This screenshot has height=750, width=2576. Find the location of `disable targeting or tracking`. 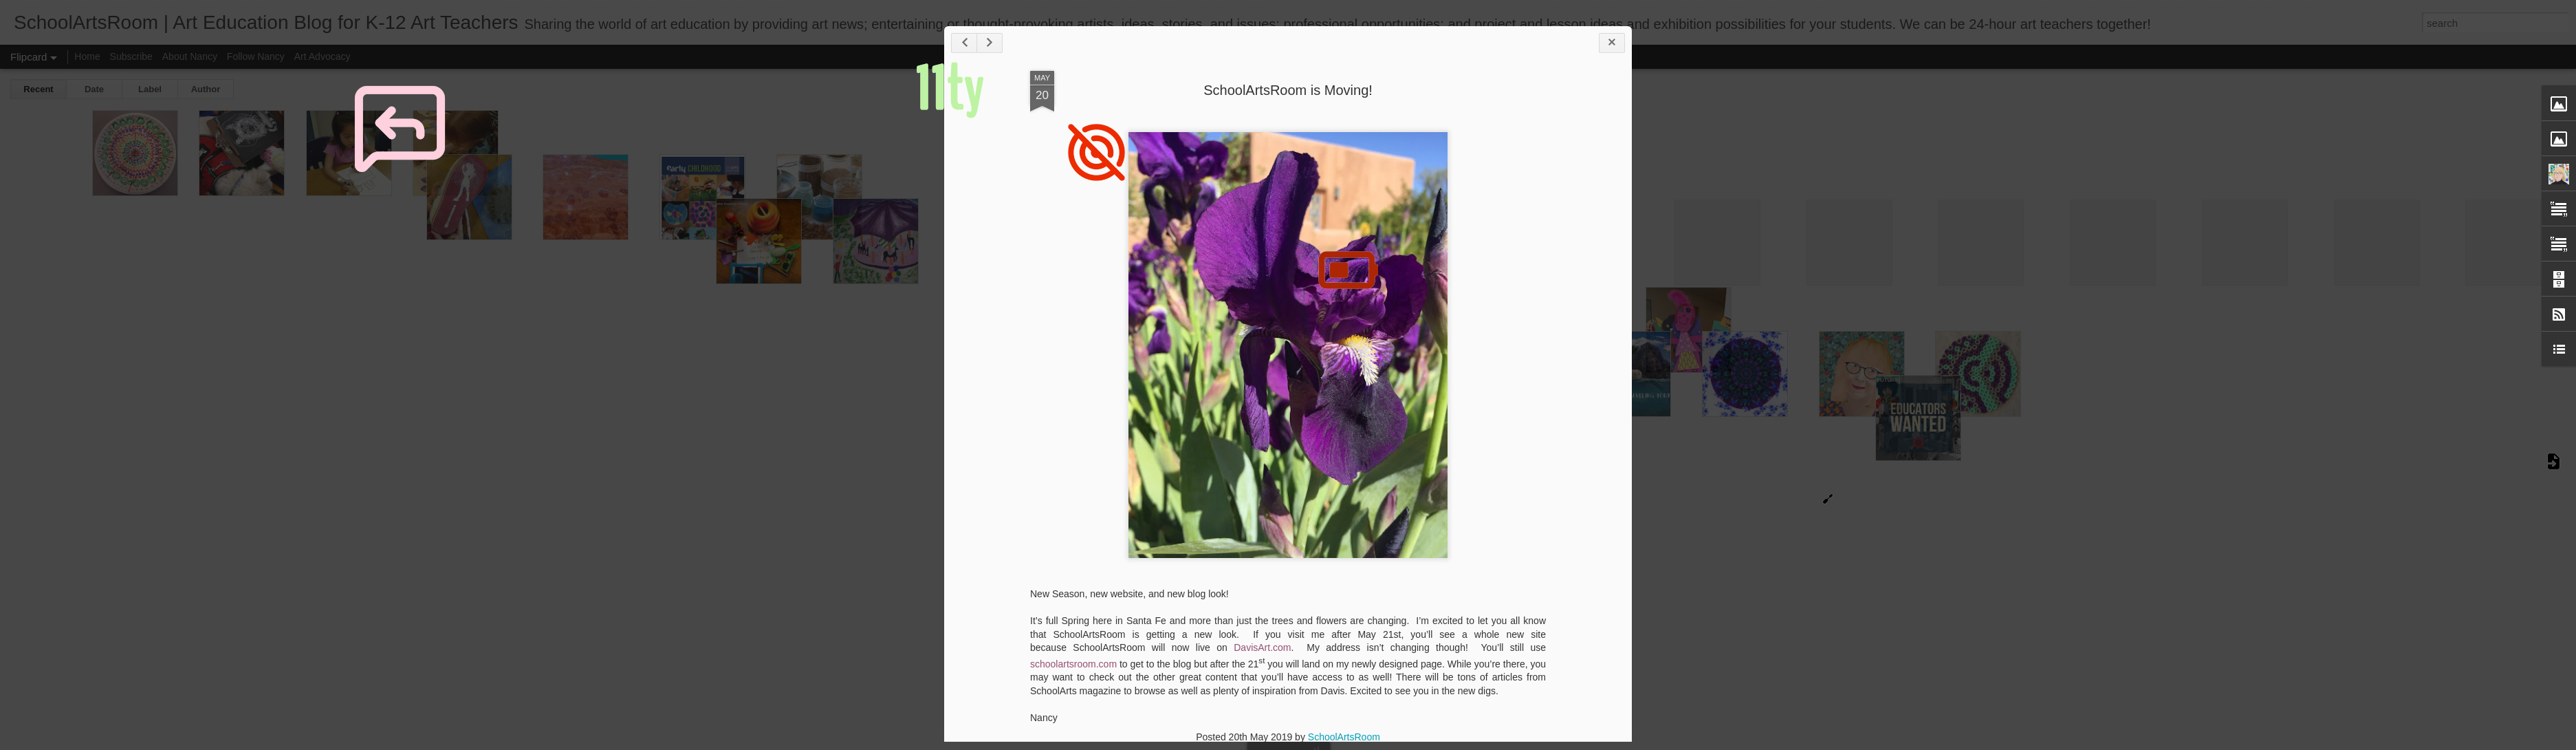

disable targeting or tracking is located at coordinates (1096, 152).